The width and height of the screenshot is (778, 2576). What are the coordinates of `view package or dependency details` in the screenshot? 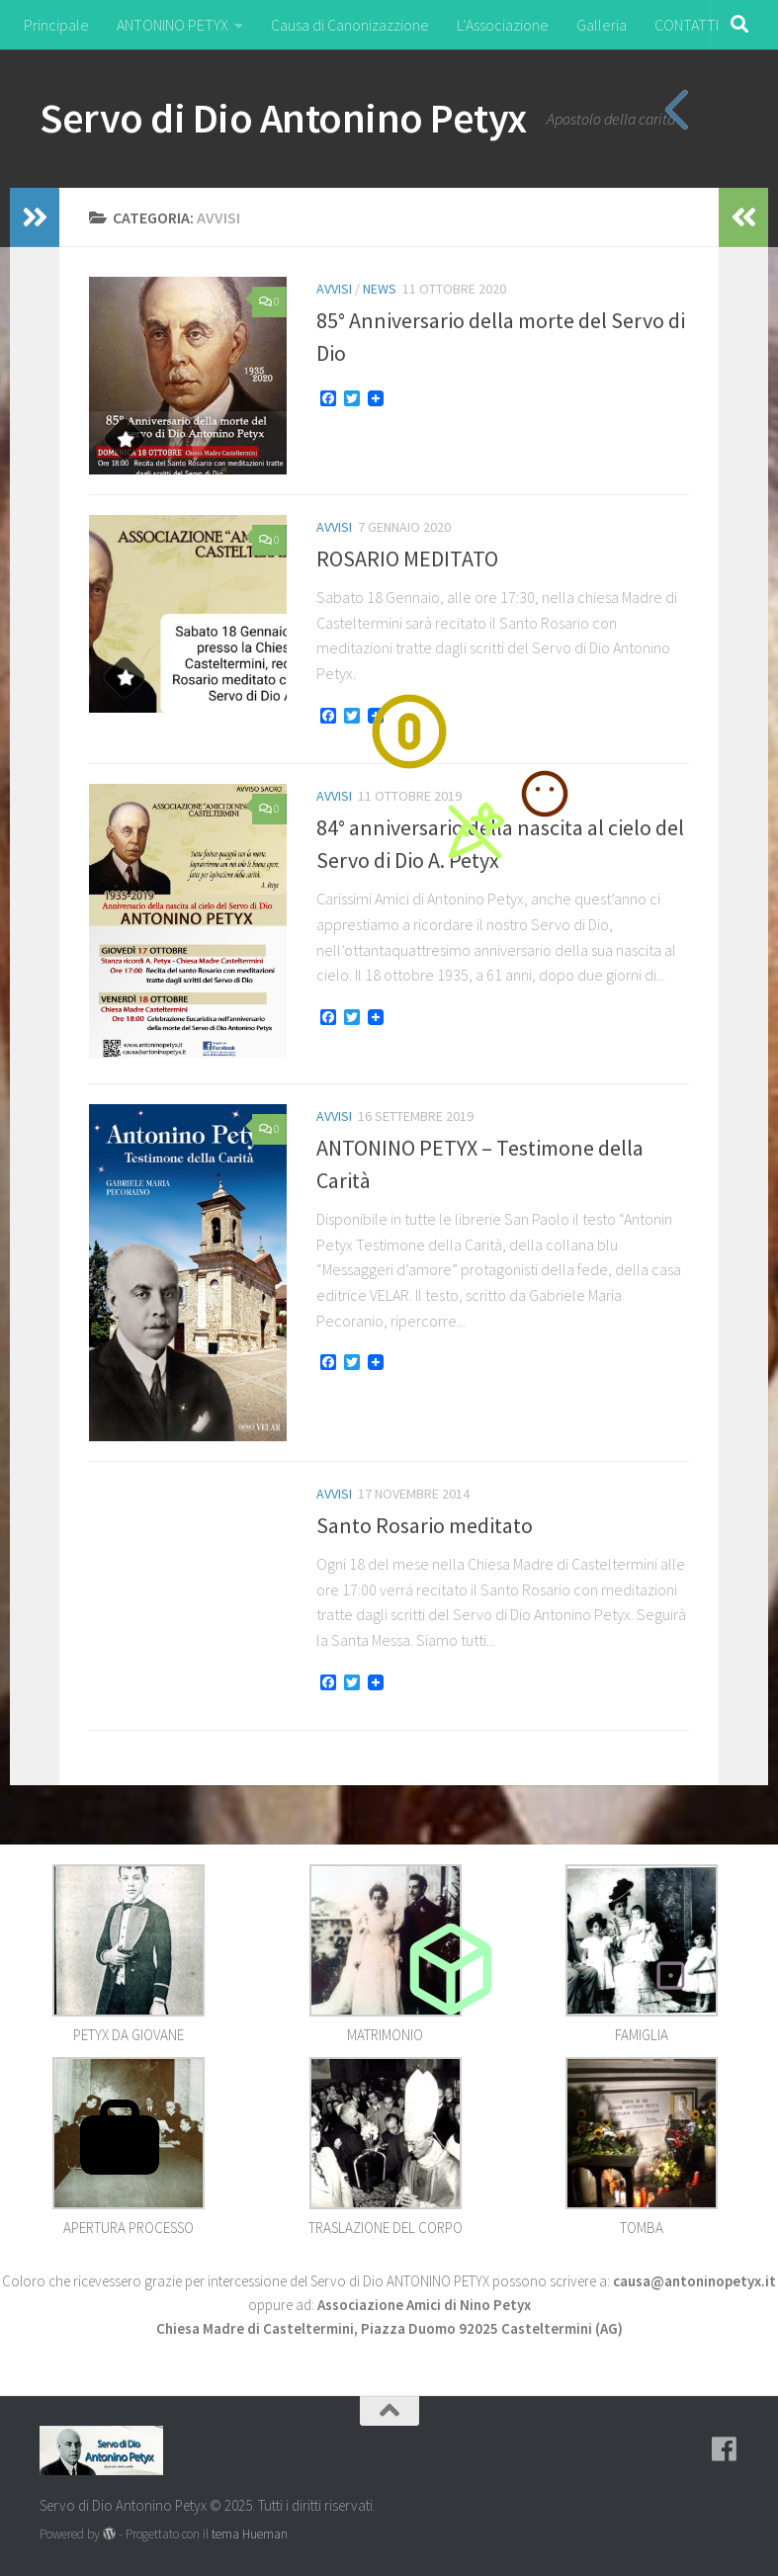 It's located at (451, 1969).